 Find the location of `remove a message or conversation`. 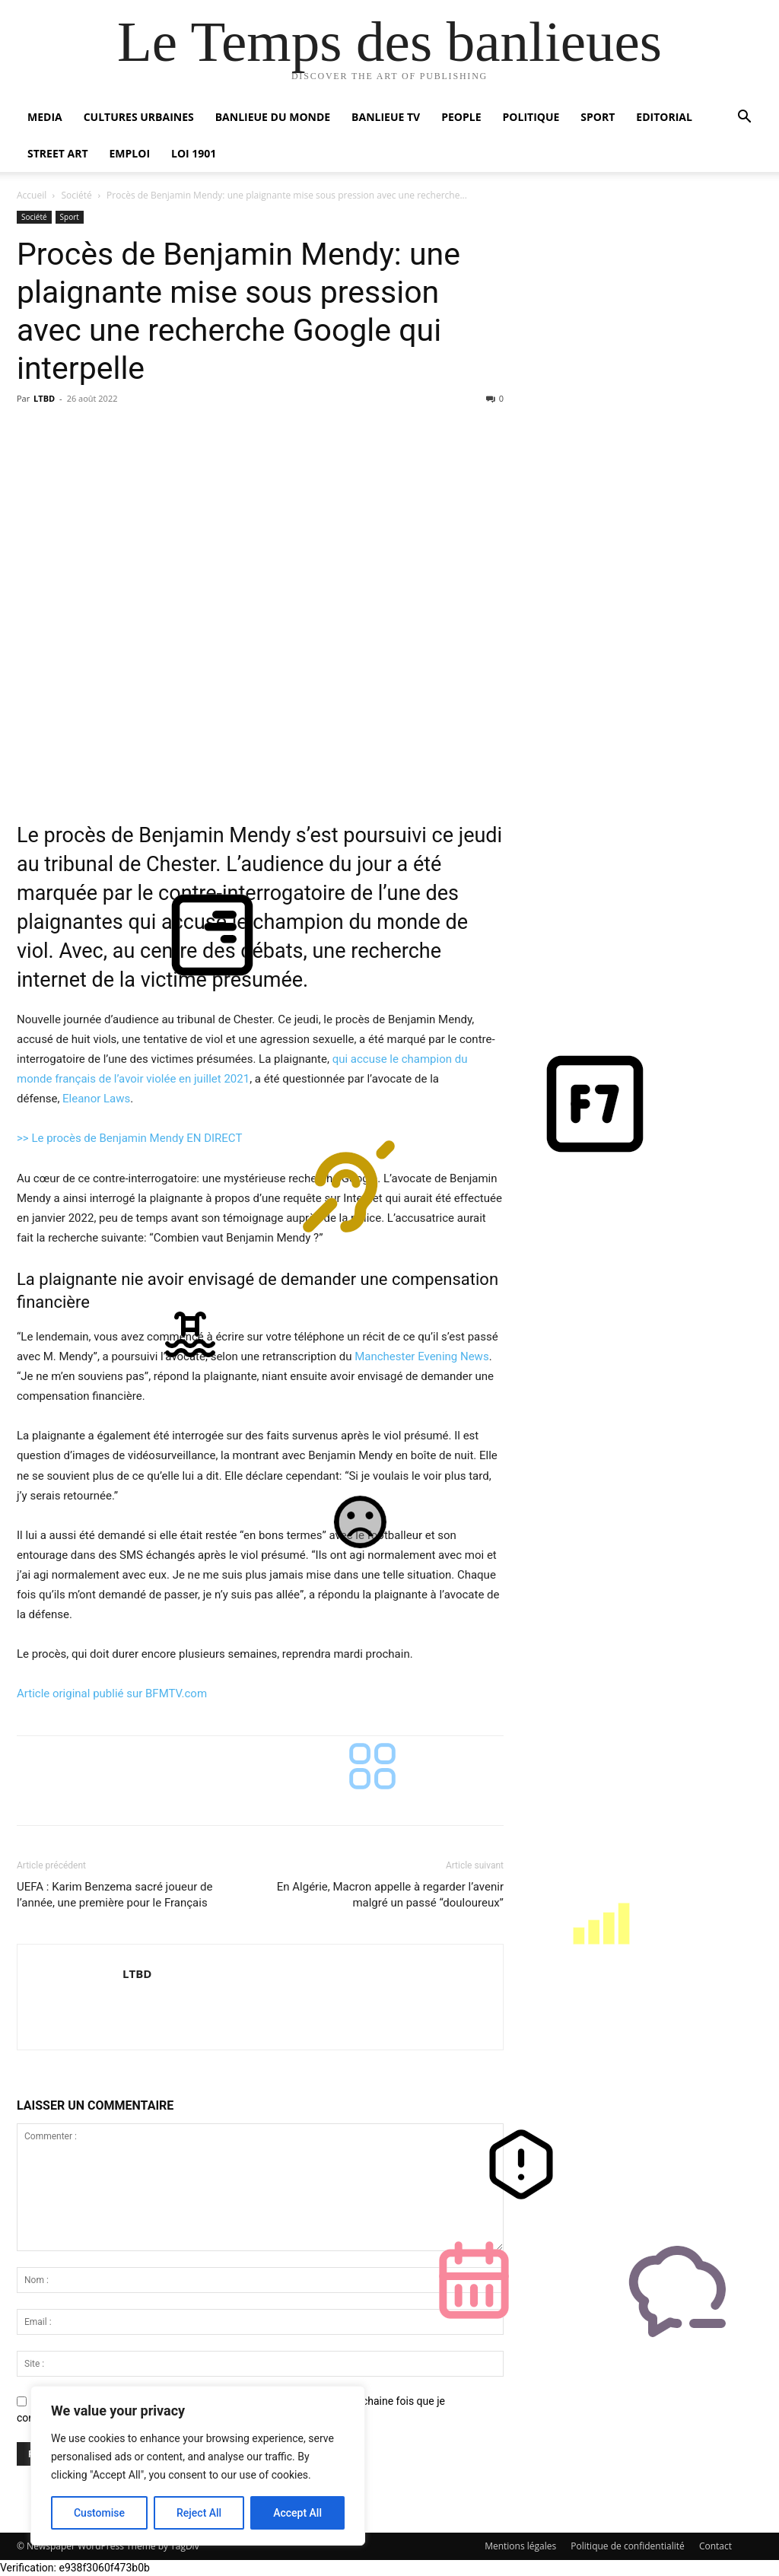

remove a message or conversation is located at coordinates (676, 2291).